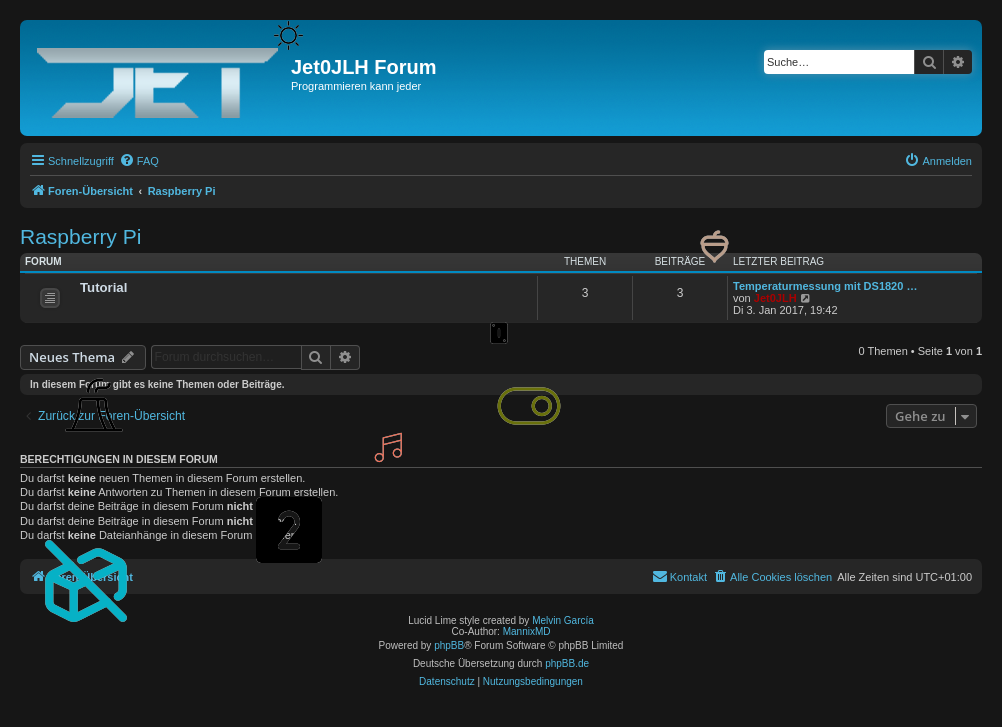 The image size is (1002, 727). I want to click on access music or audio player, so click(390, 448).